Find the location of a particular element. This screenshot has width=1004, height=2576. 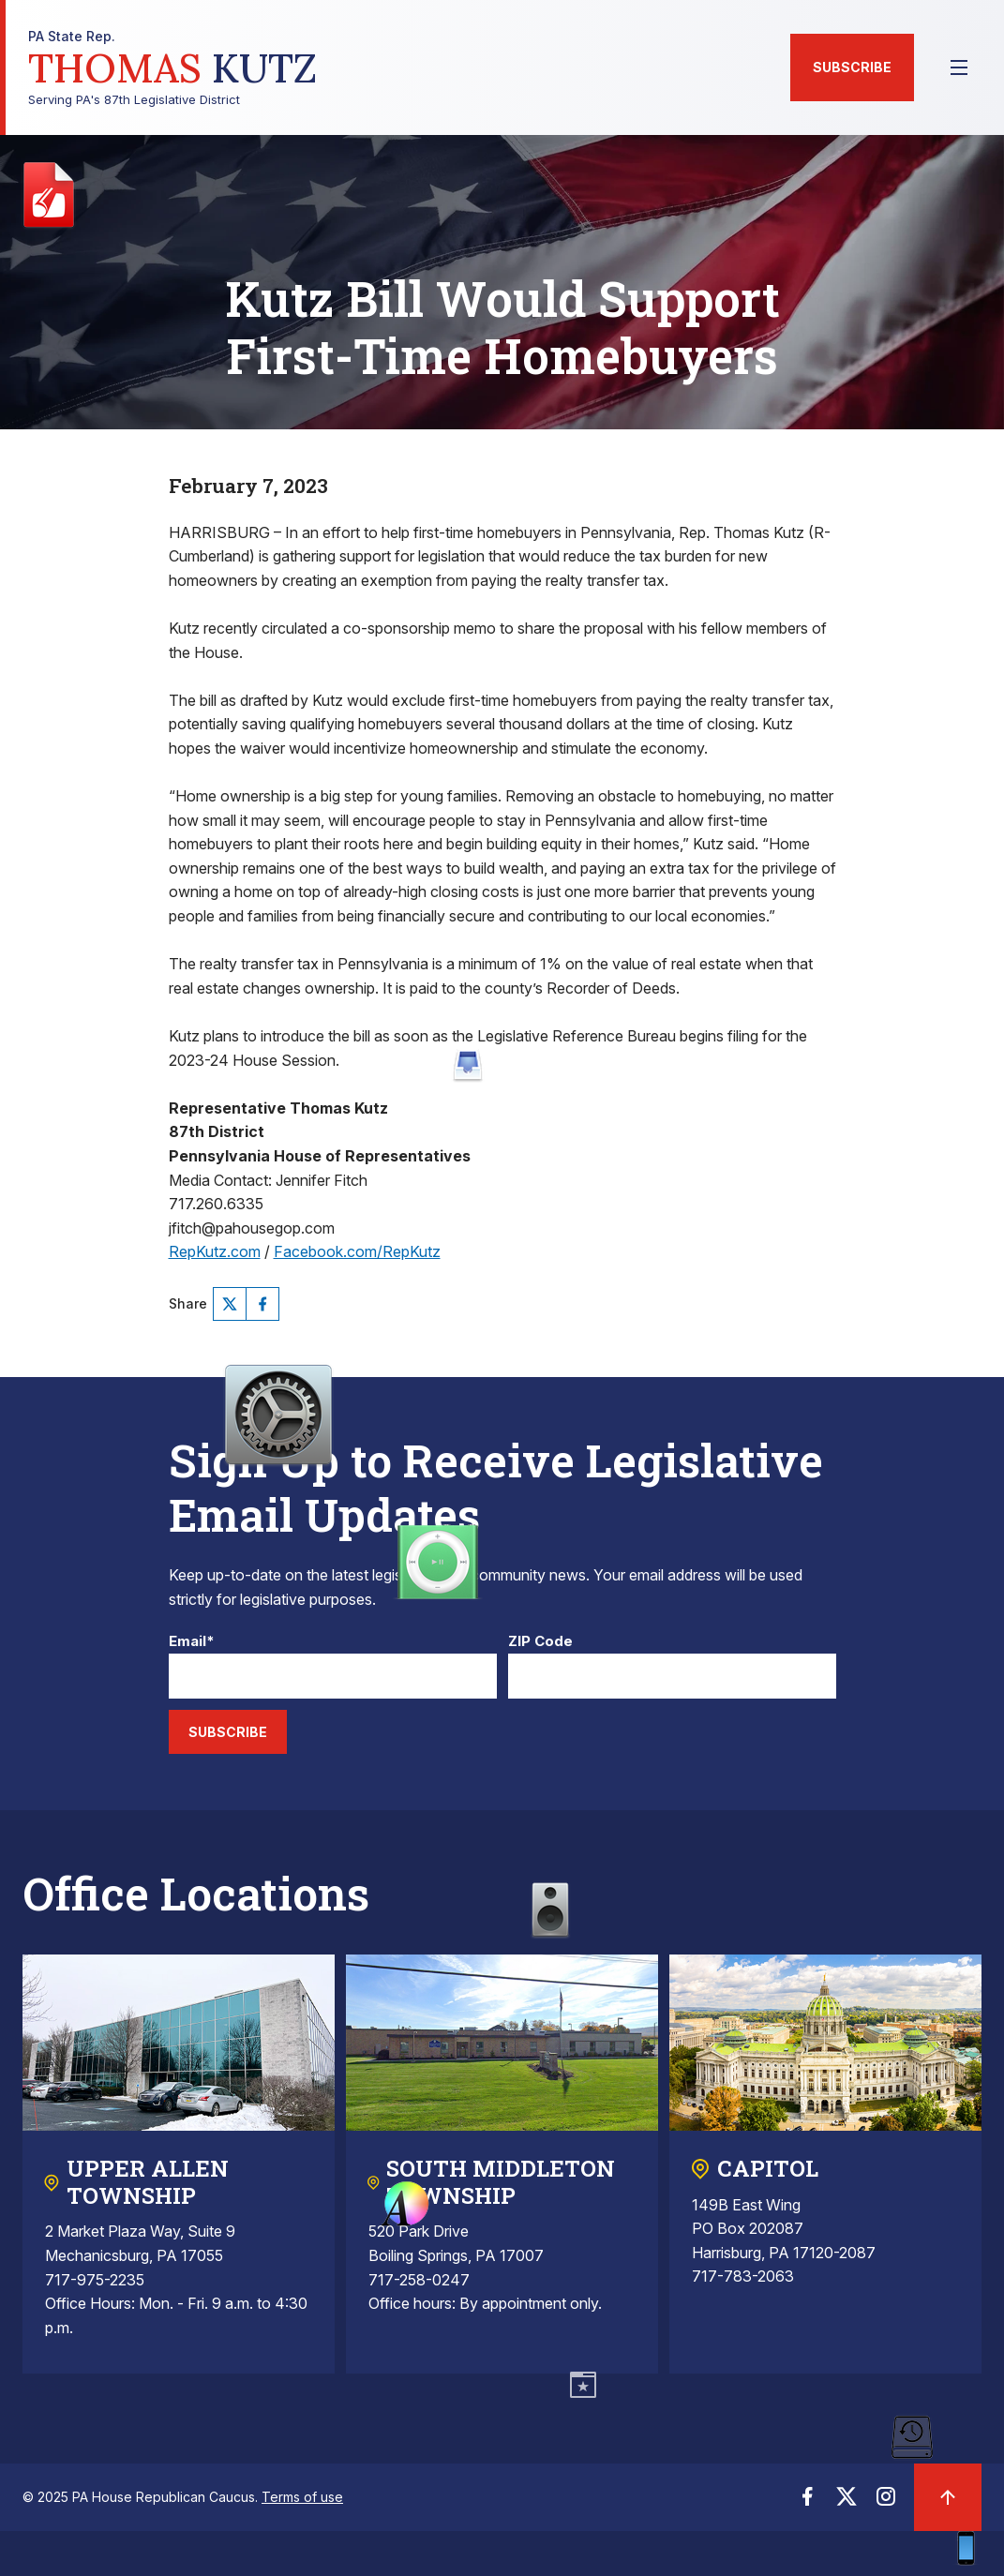

access time machine backups is located at coordinates (912, 2437).